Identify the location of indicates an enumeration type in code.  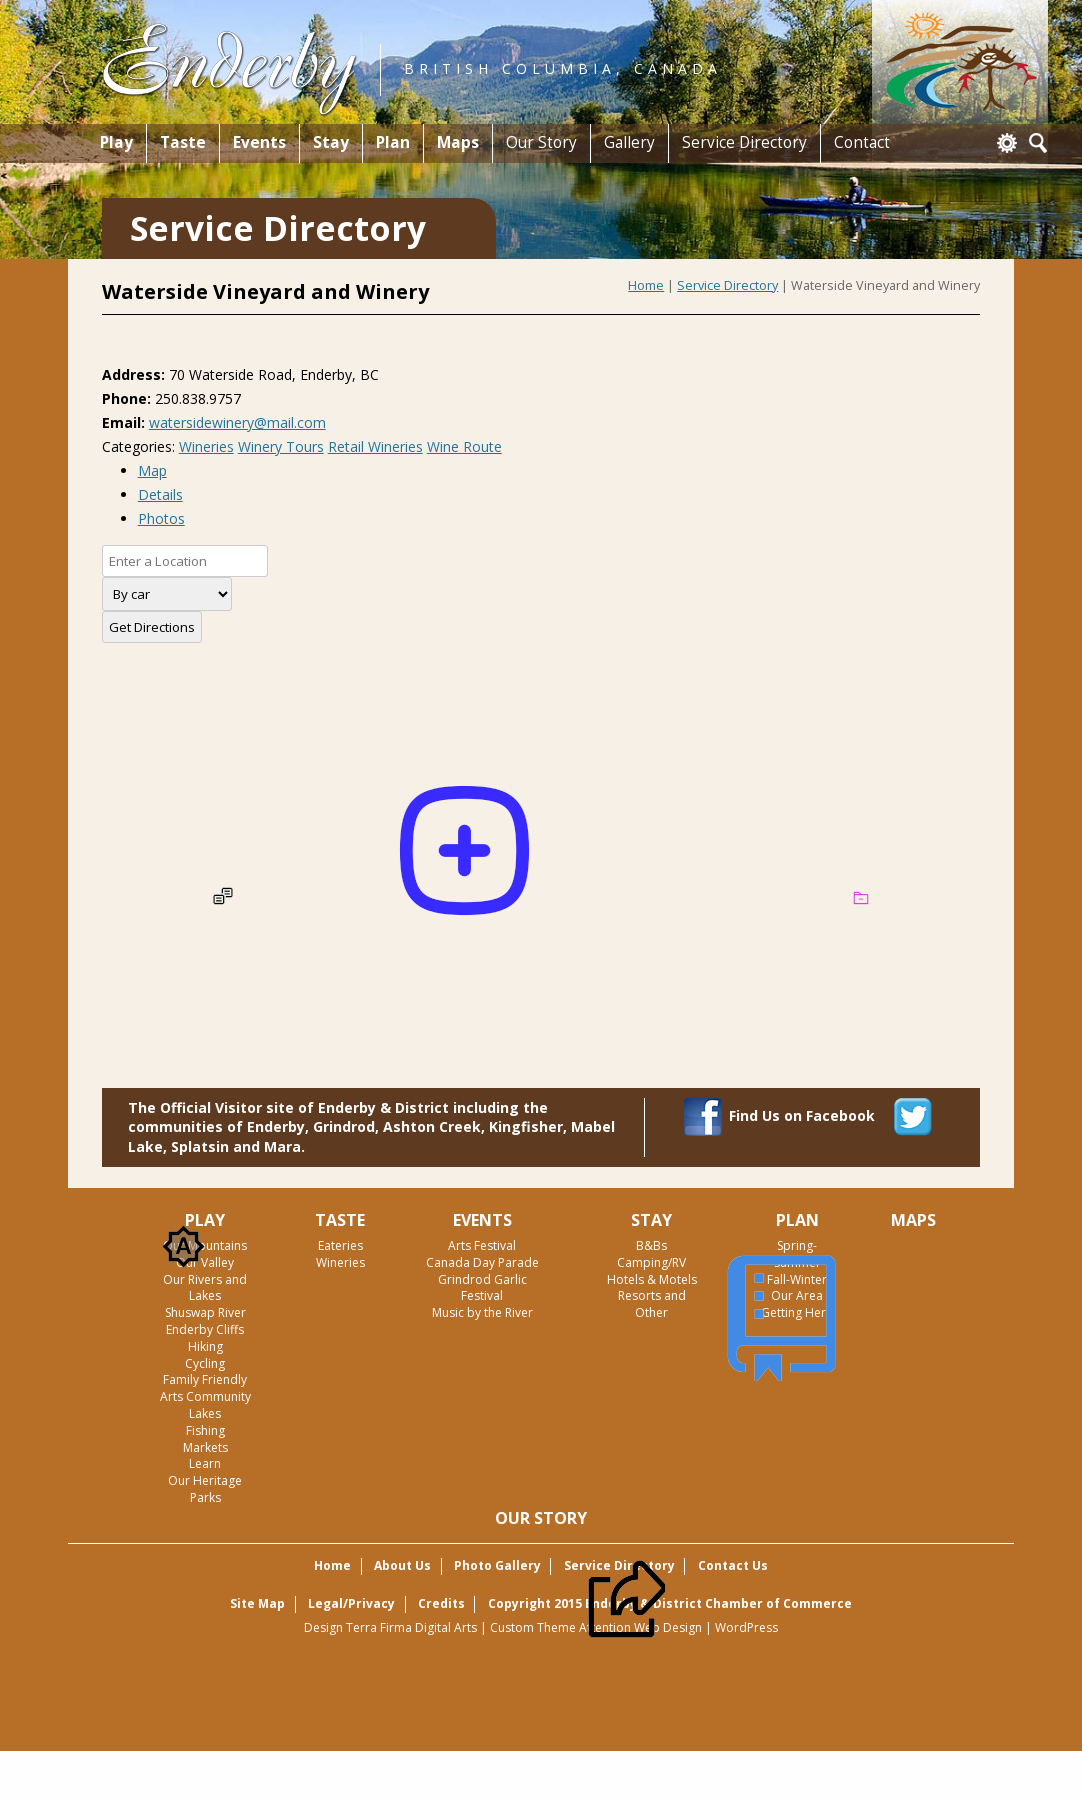
(223, 896).